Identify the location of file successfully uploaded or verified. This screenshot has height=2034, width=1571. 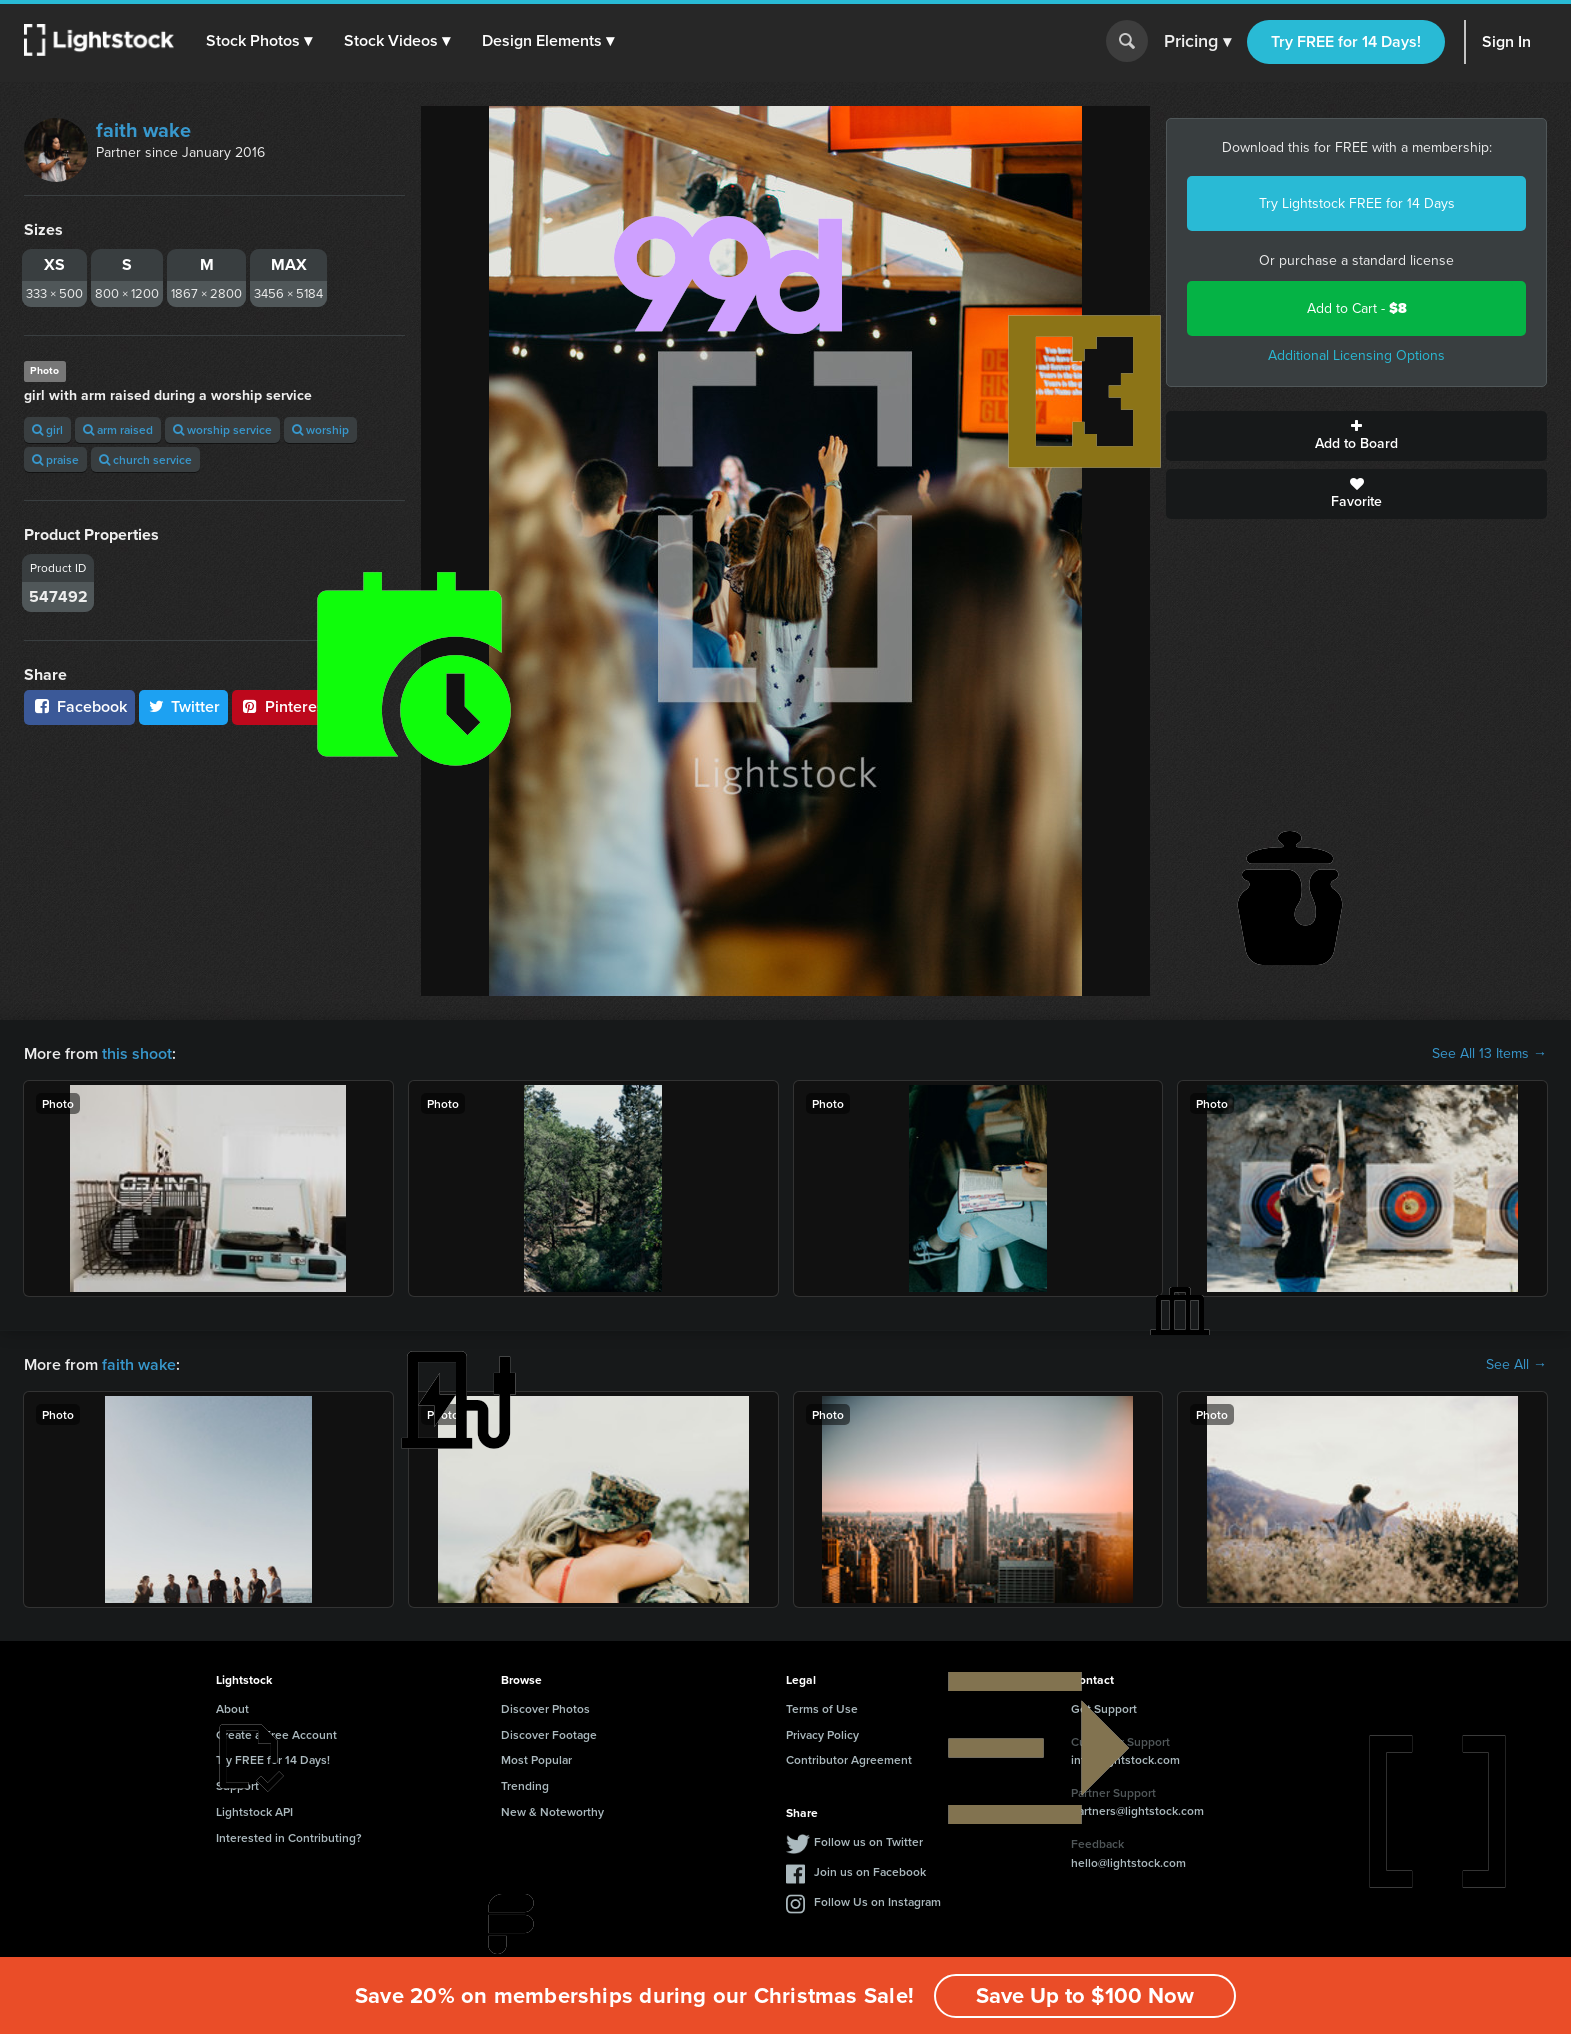
(248, 1756).